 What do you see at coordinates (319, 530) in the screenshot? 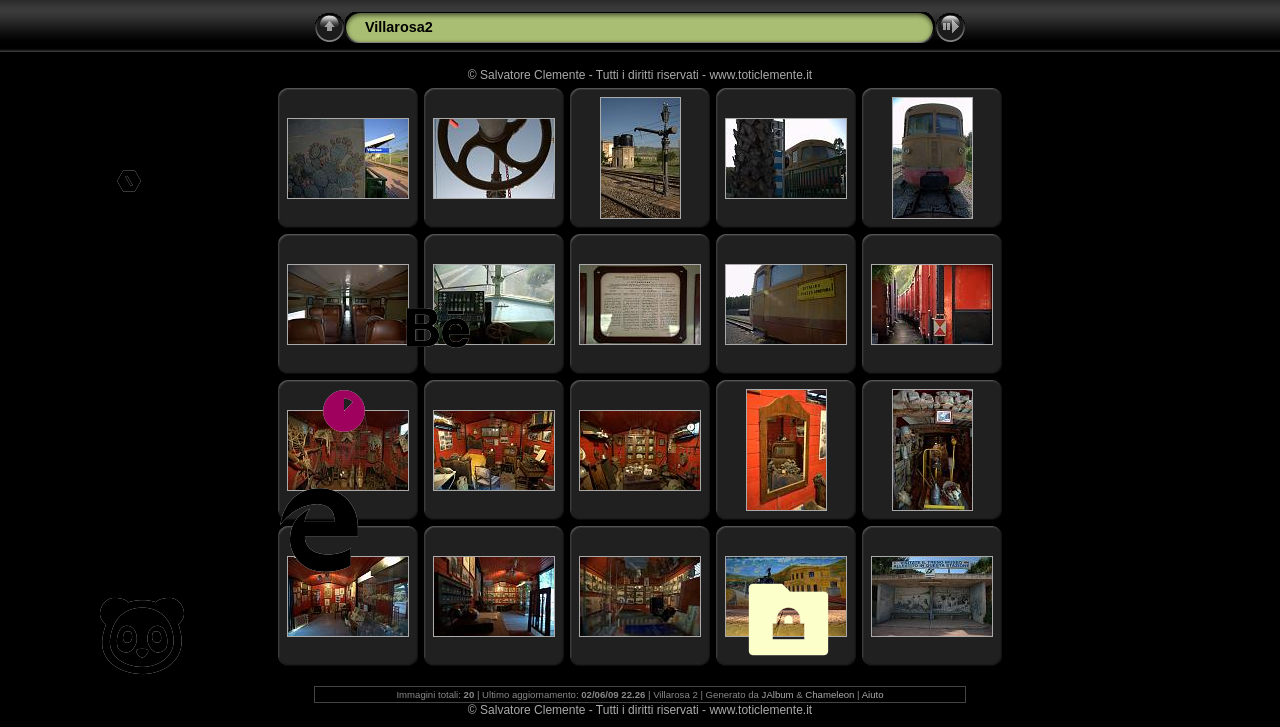
I see `open microsoft edge legacy browser` at bounding box center [319, 530].